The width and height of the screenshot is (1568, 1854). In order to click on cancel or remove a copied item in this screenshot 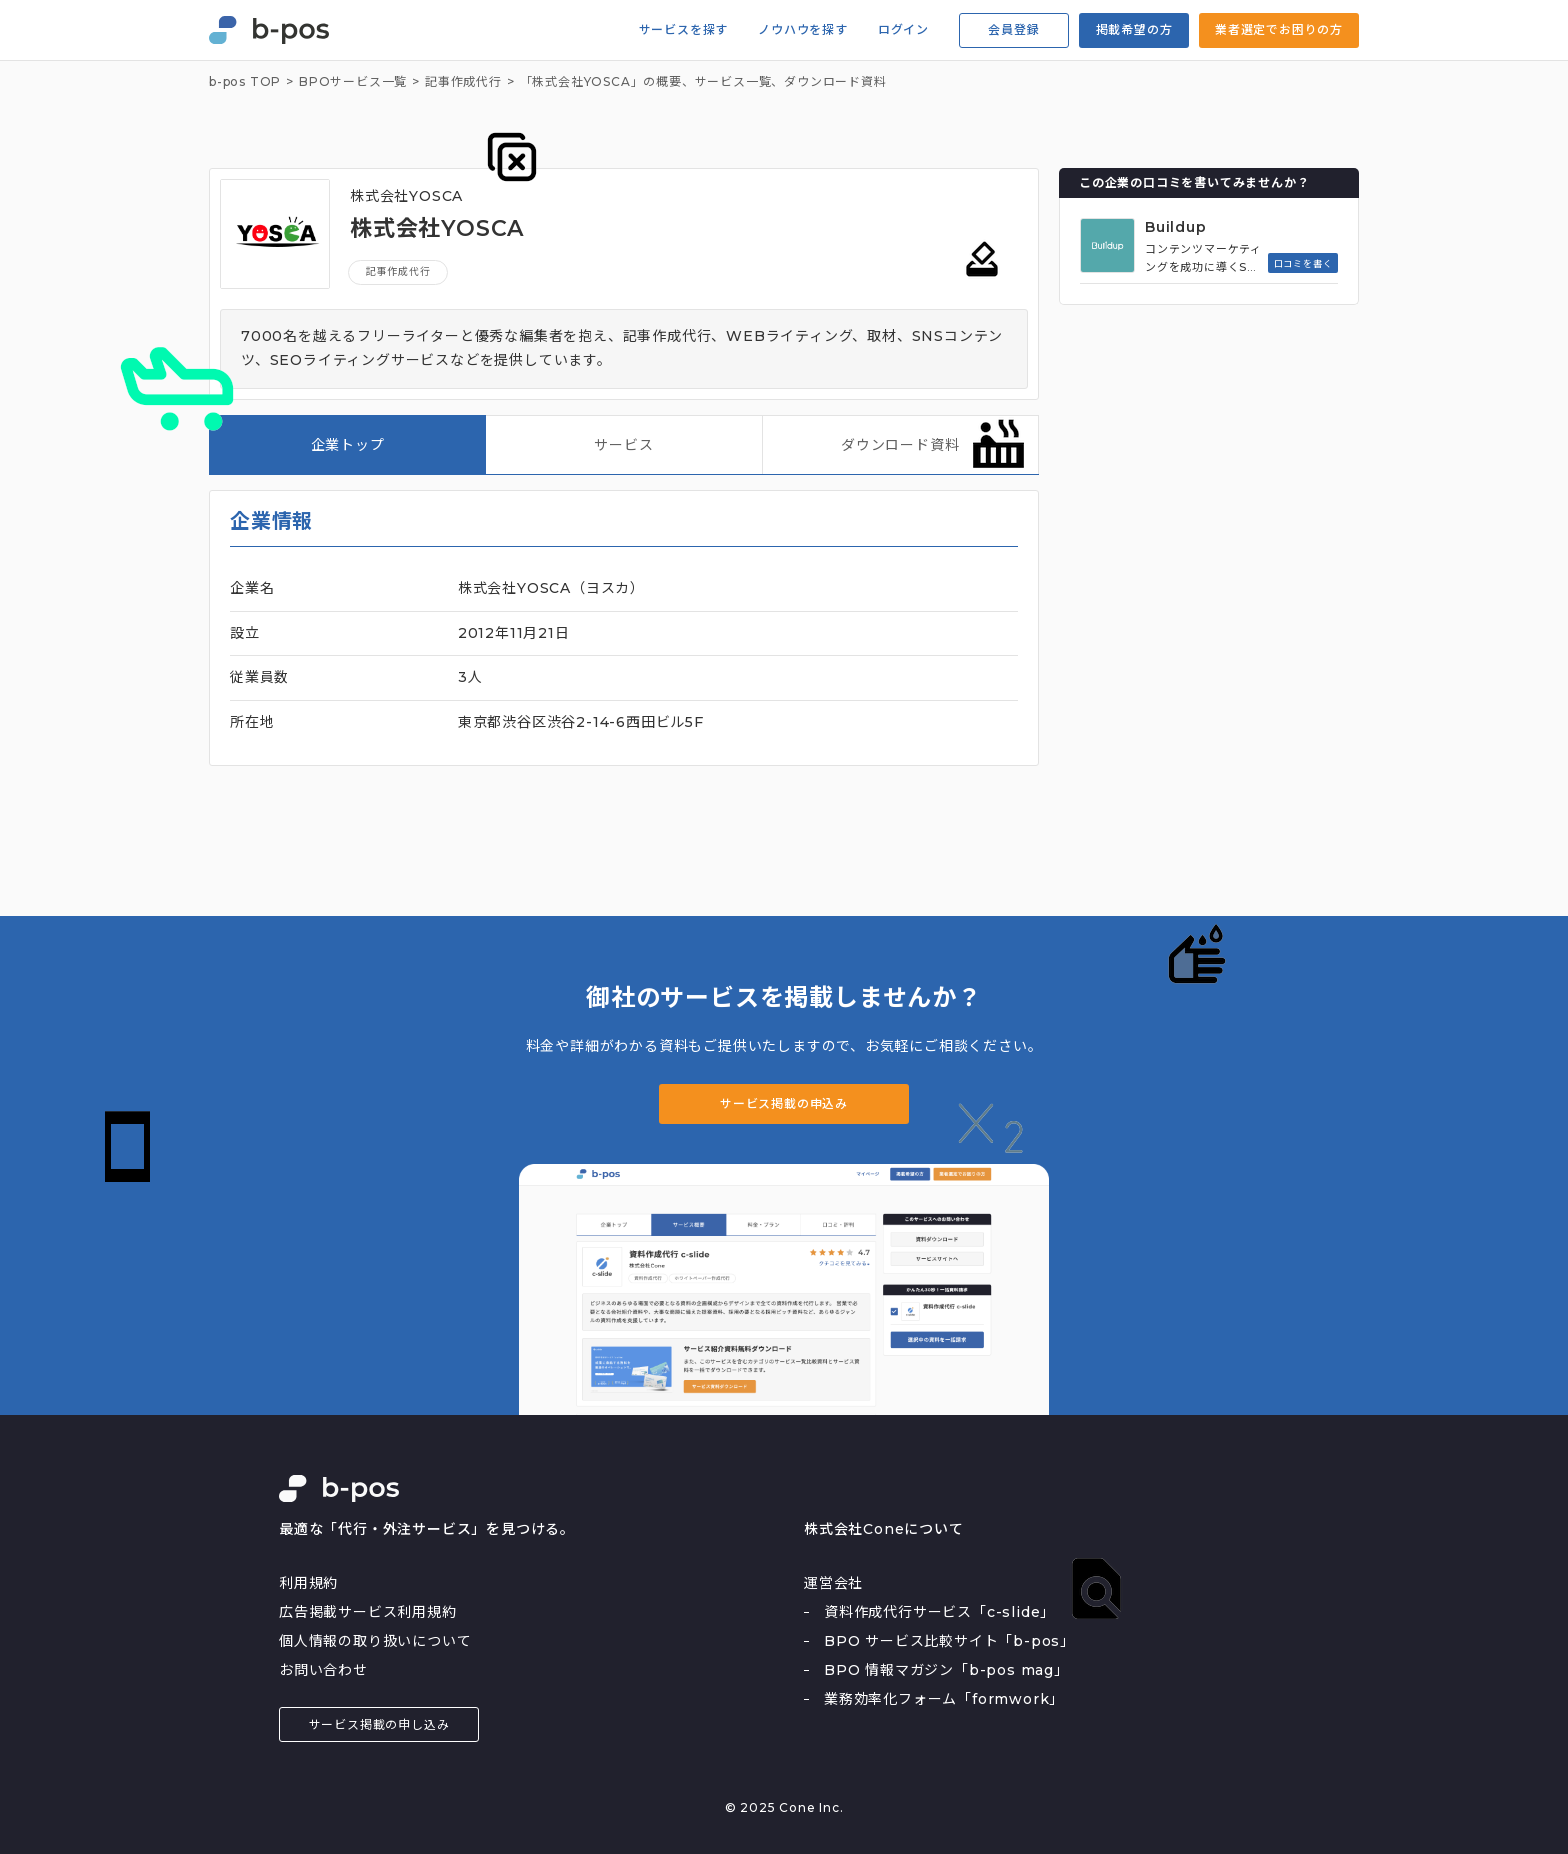, I will do `click(512, 157)`.